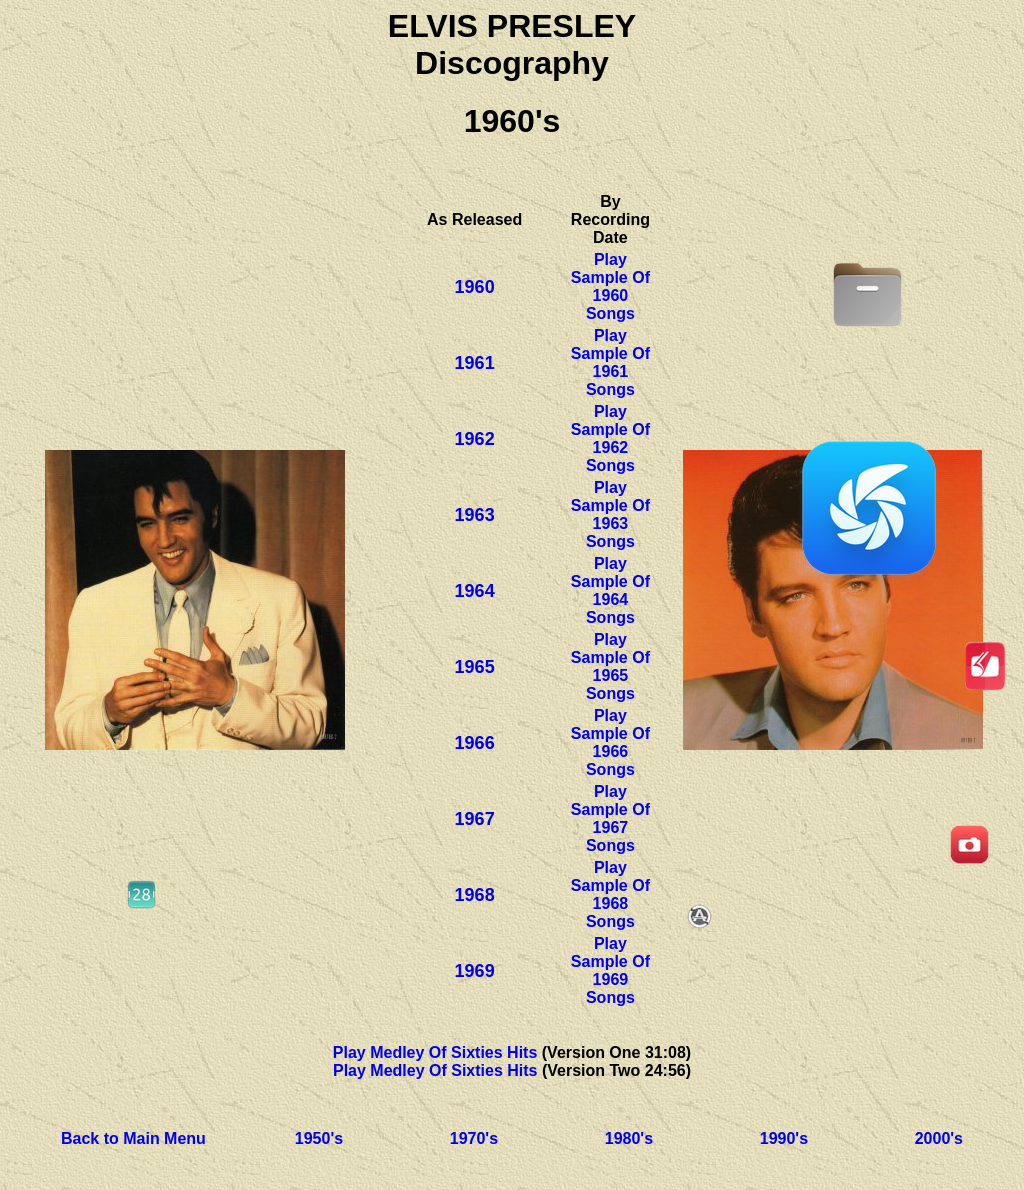  I want to click on open shutter screenshot tool, so click(869, 508).